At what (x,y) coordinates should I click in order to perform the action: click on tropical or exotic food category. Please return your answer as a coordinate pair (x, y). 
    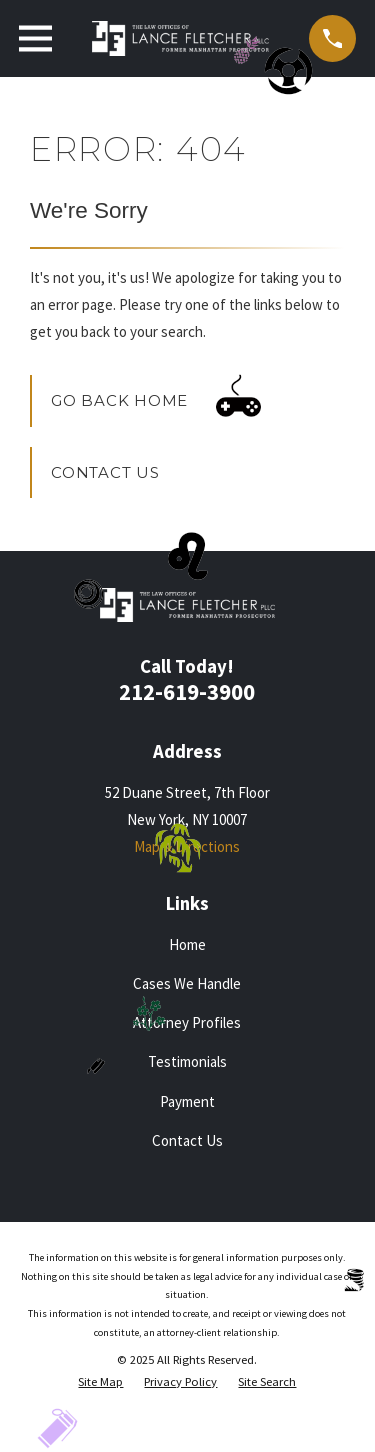
    Looking at the image, I should click on (248, 50).